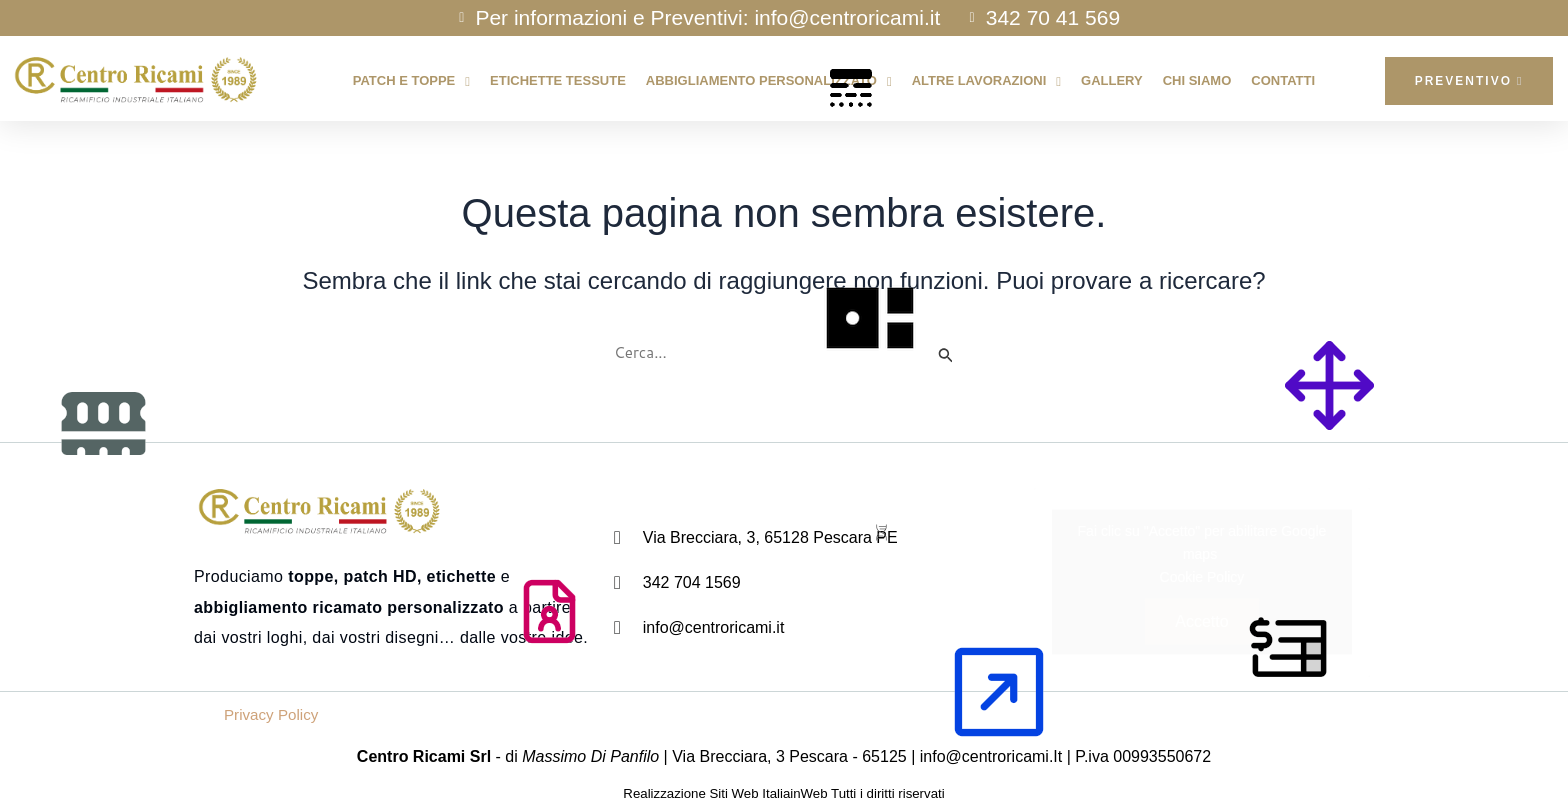 The image size is (1568, 810). I want to click on view system memory or RAM usage, so click(103, 423).